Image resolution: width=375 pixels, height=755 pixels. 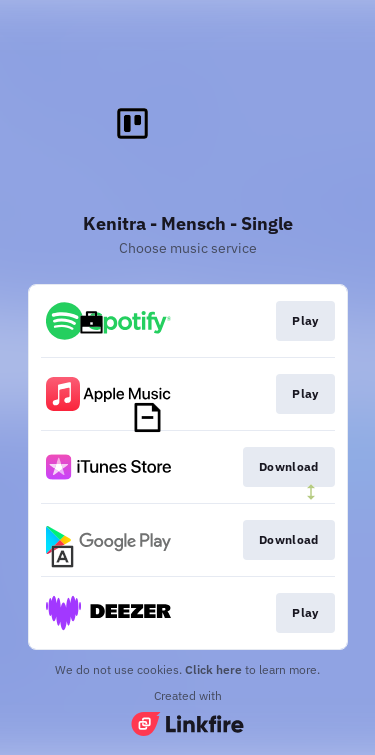 I want to click on expand content vertically, so click(x=311, y=492).